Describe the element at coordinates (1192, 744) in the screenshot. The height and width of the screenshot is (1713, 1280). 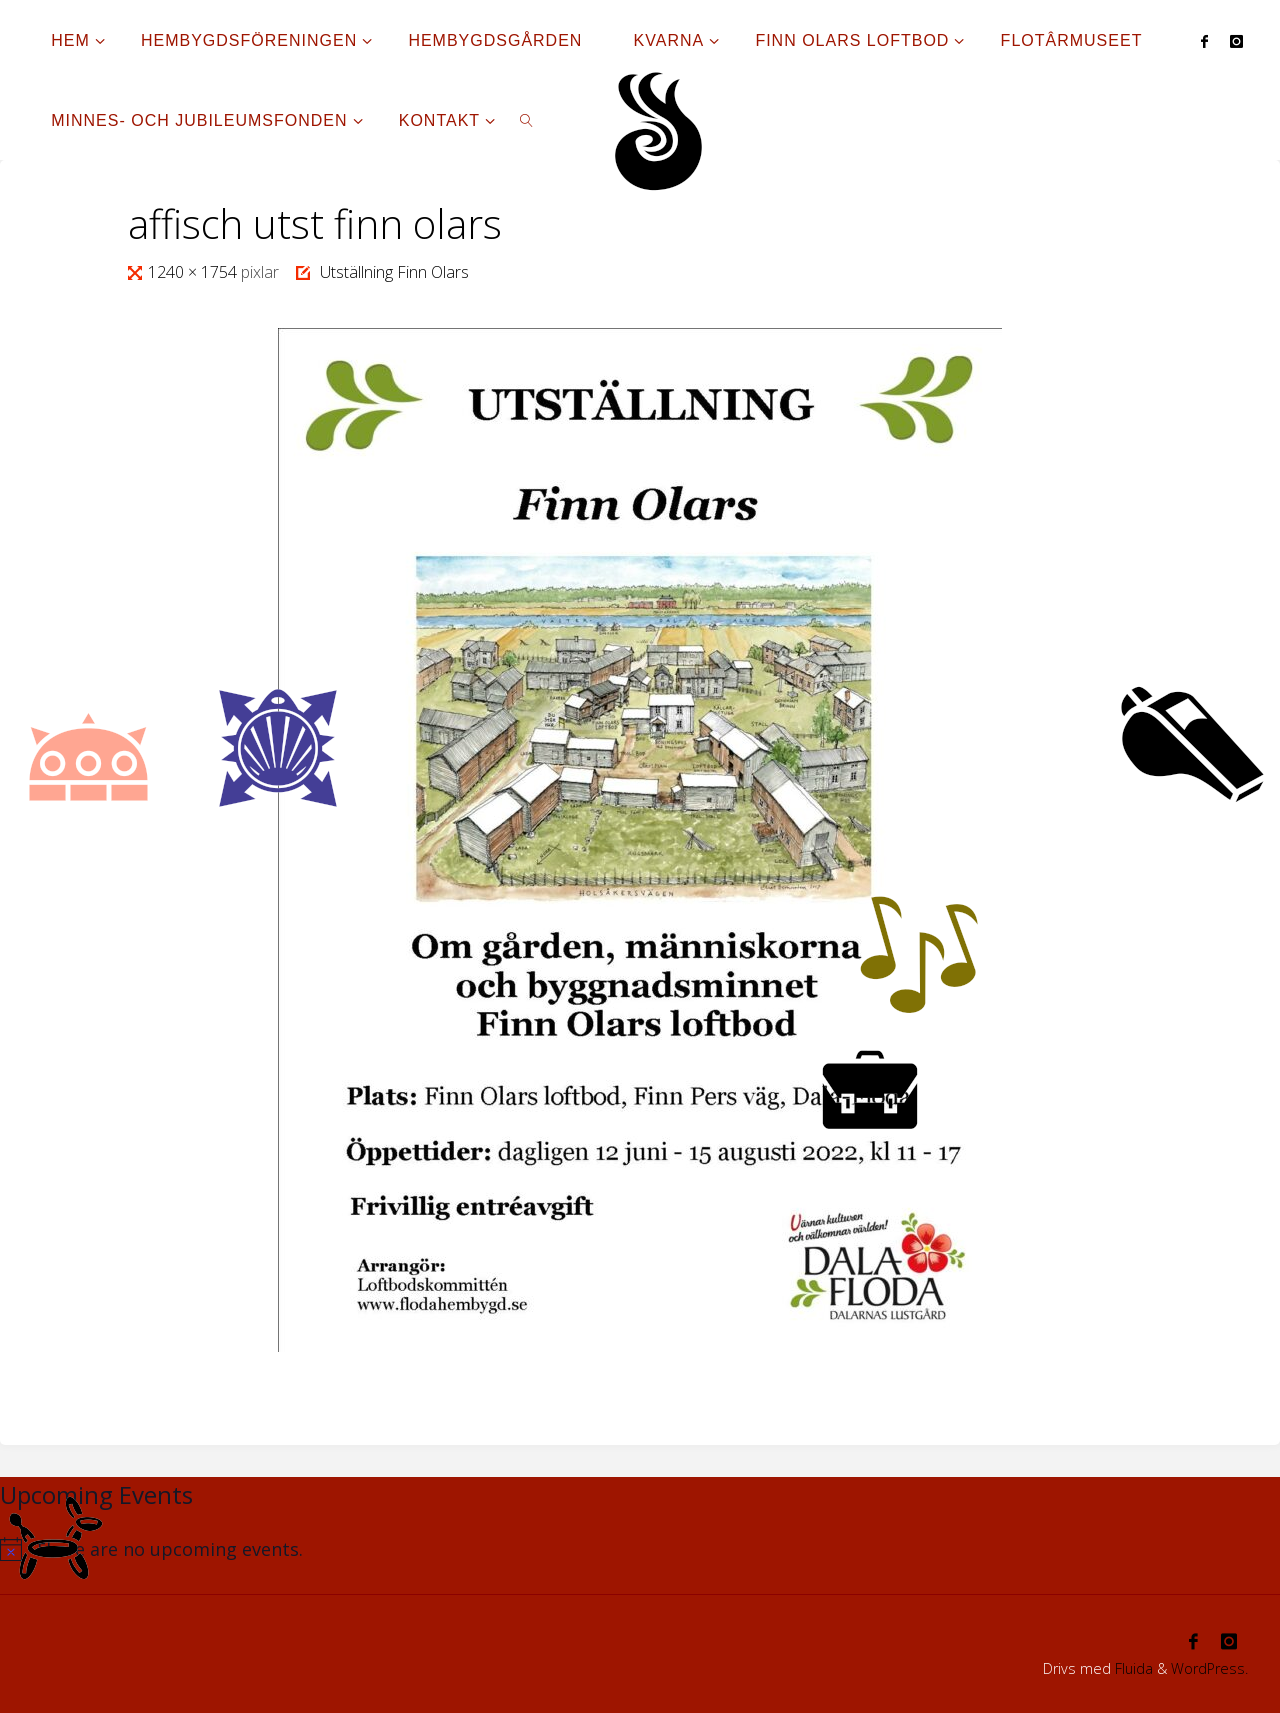
I see `blow the whistle to report a violation` at that location.